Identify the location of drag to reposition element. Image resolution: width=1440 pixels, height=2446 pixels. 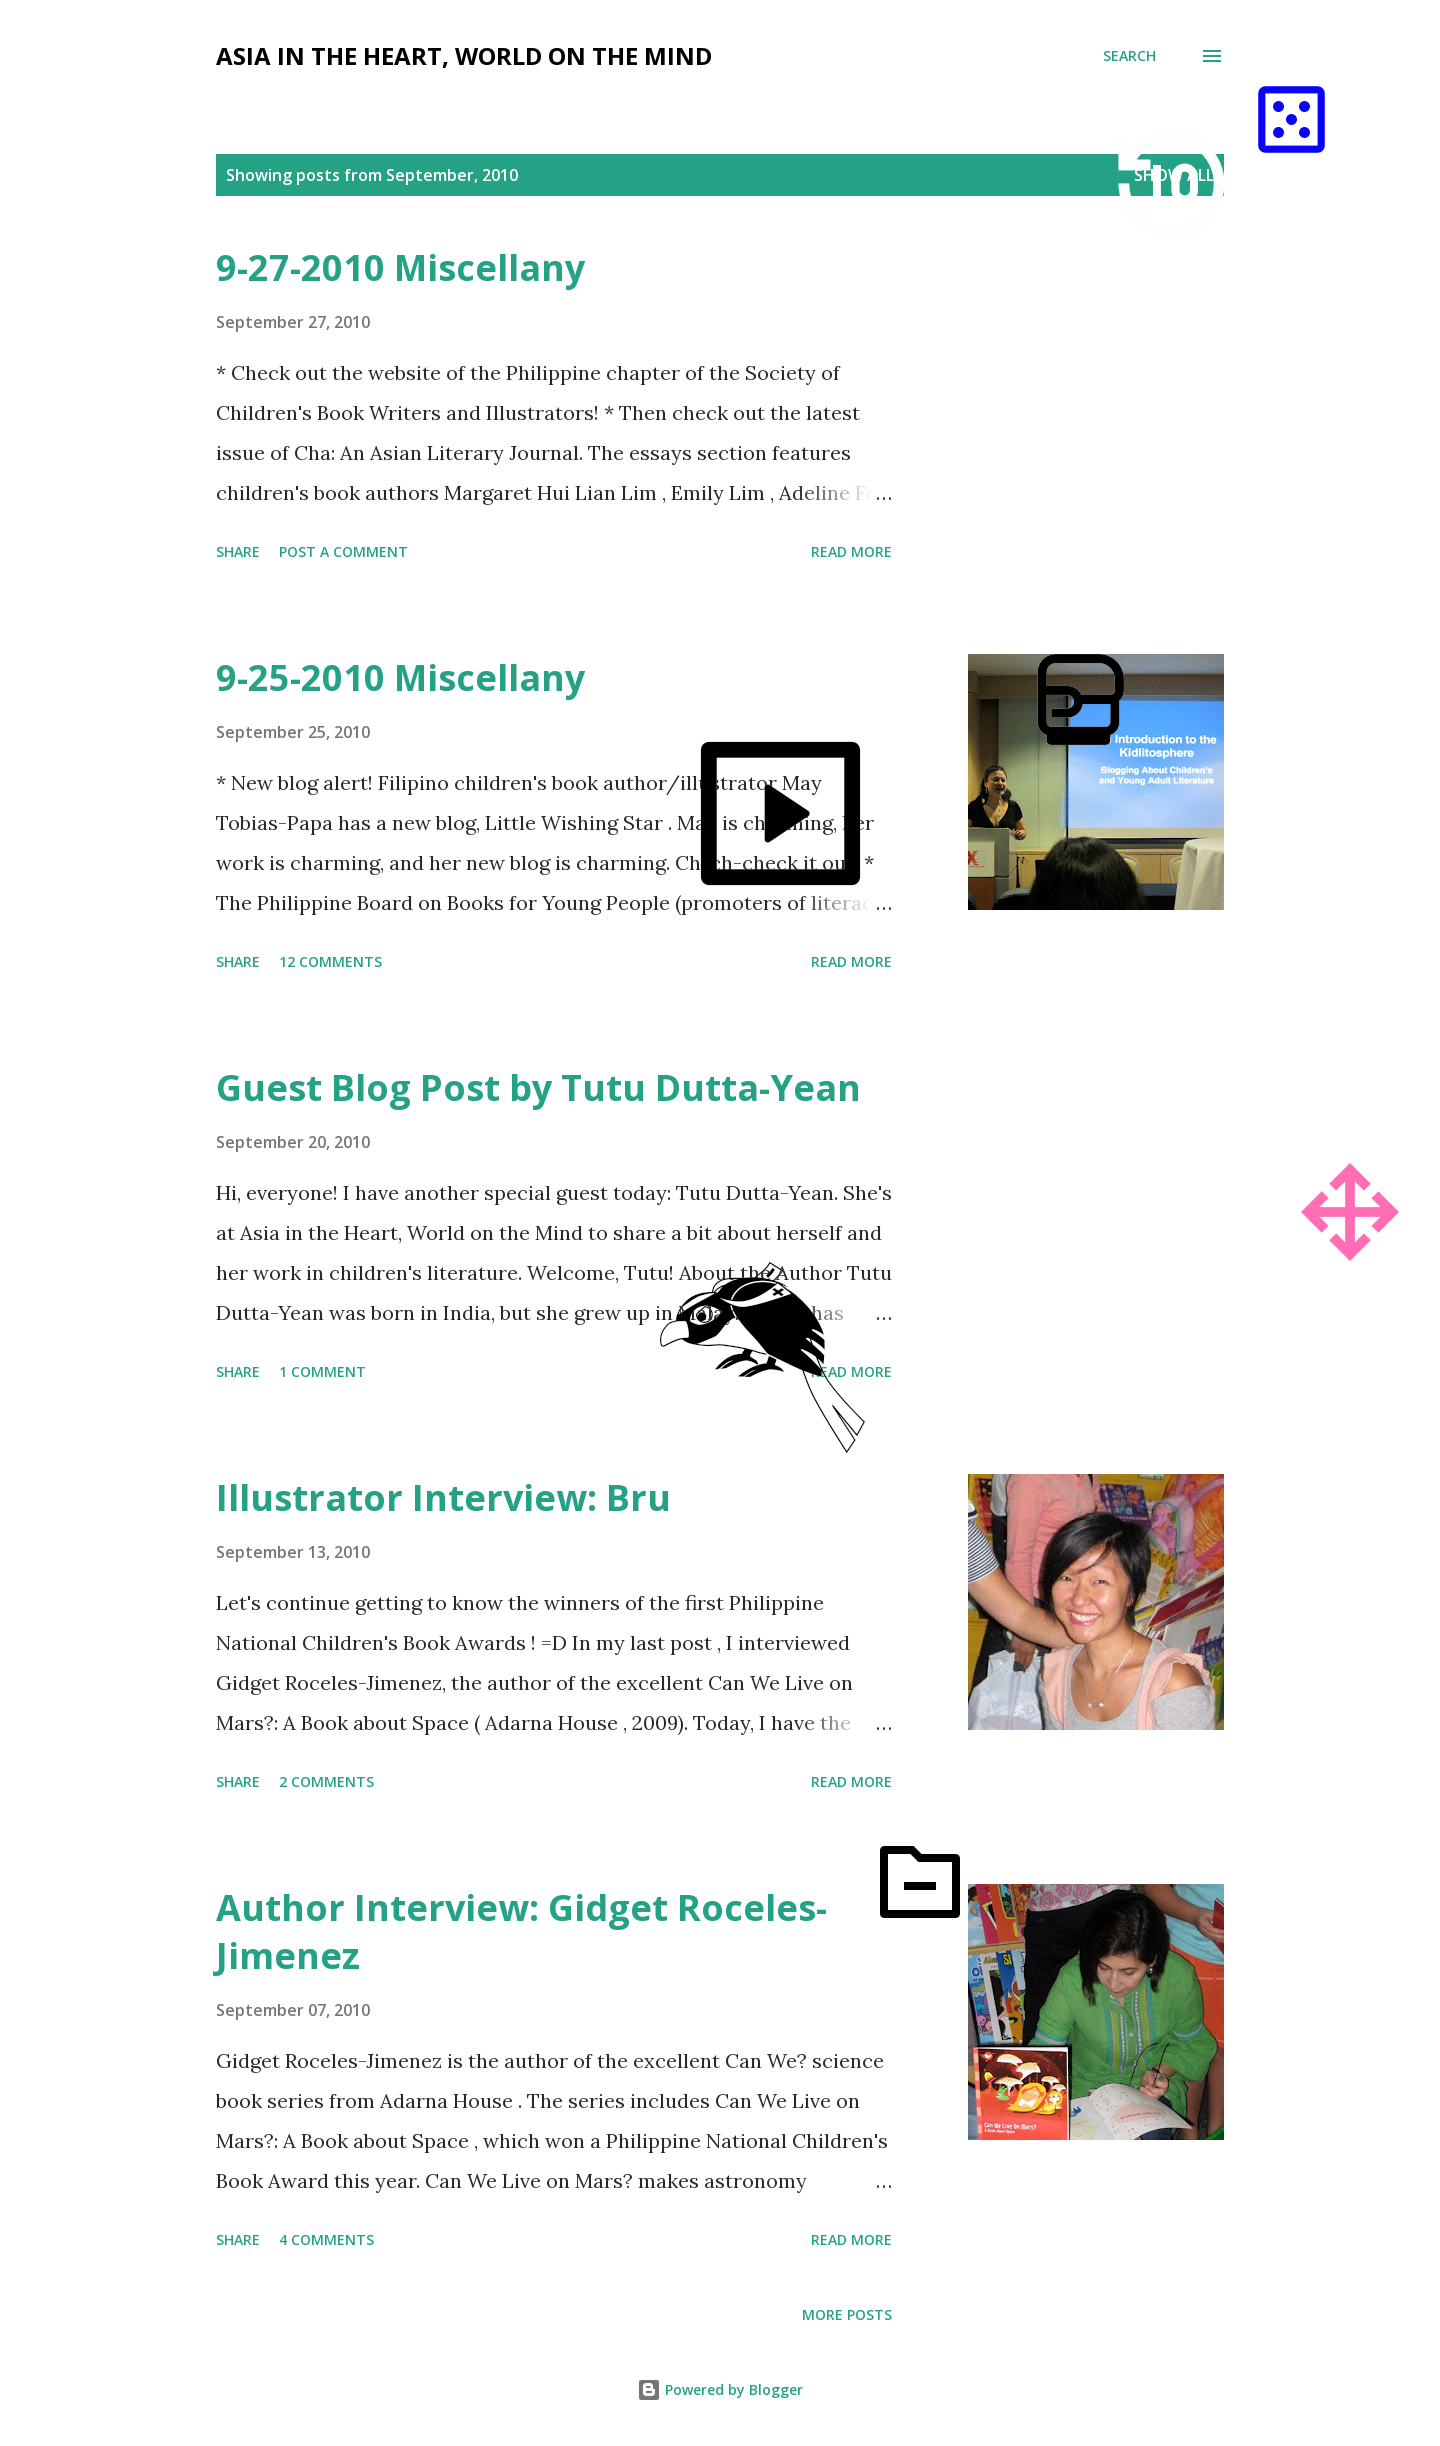
(1350, 1212).